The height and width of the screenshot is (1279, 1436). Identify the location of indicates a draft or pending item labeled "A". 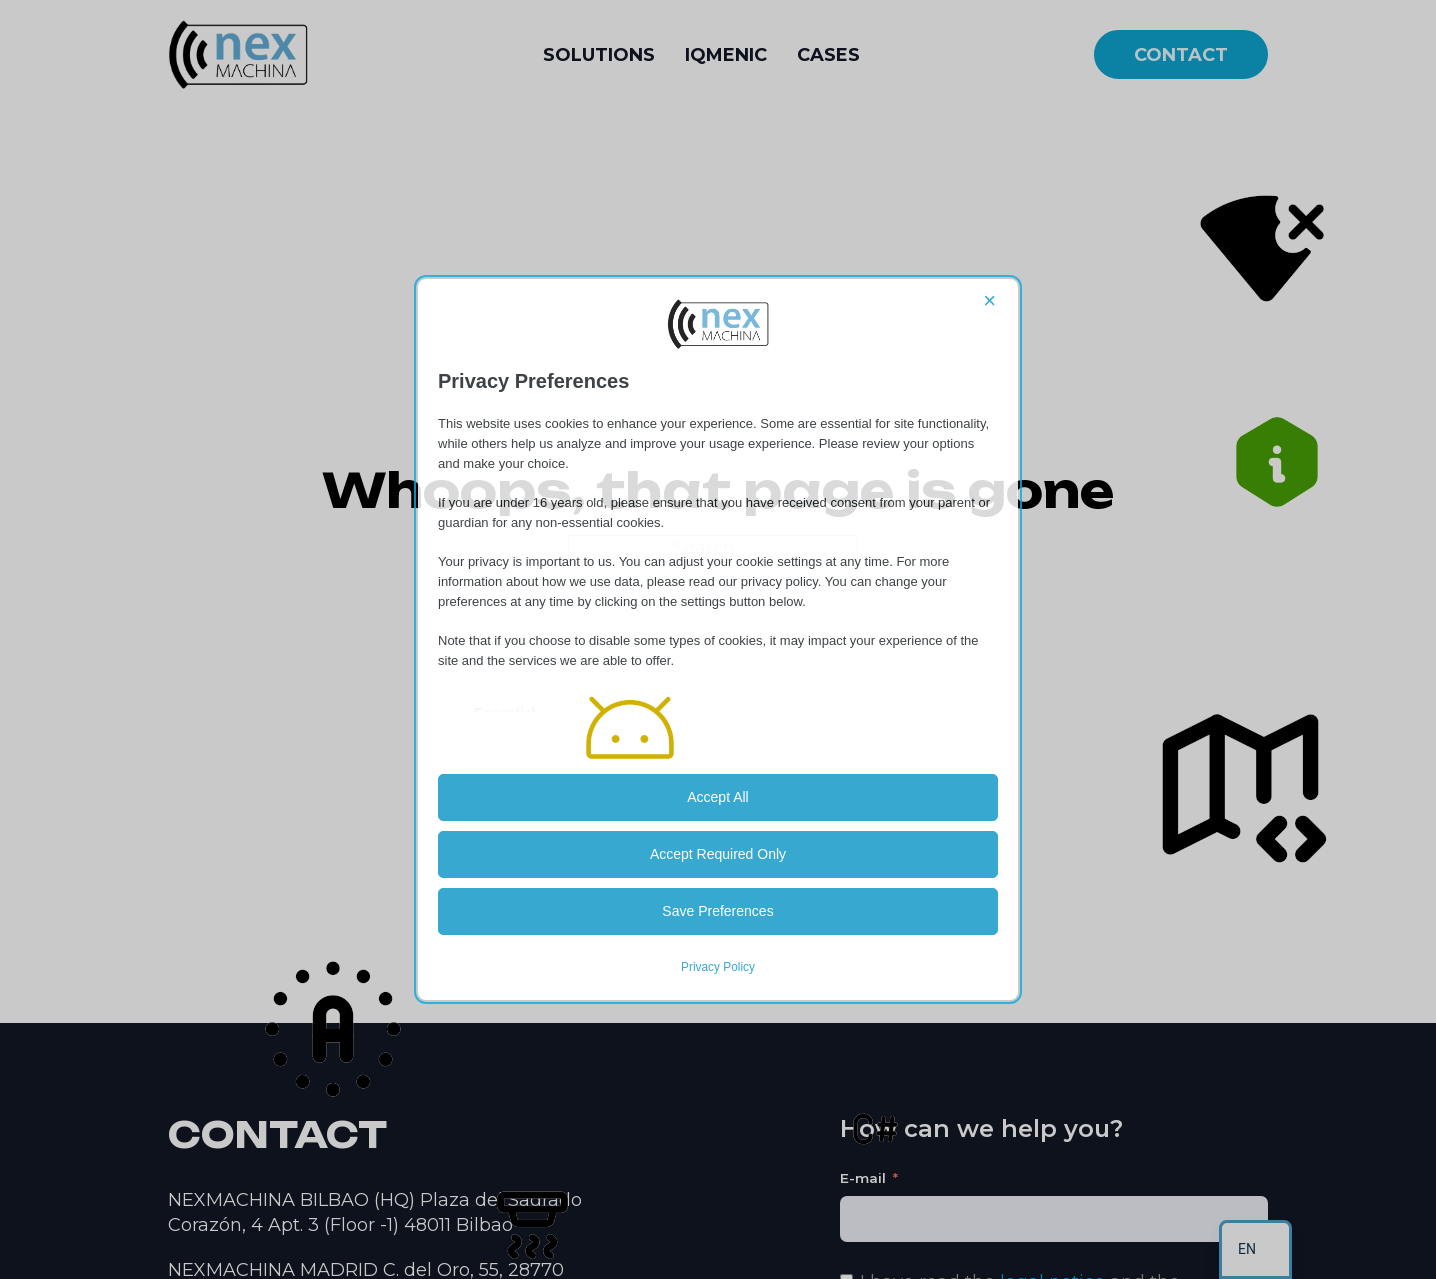
(333, 1029).